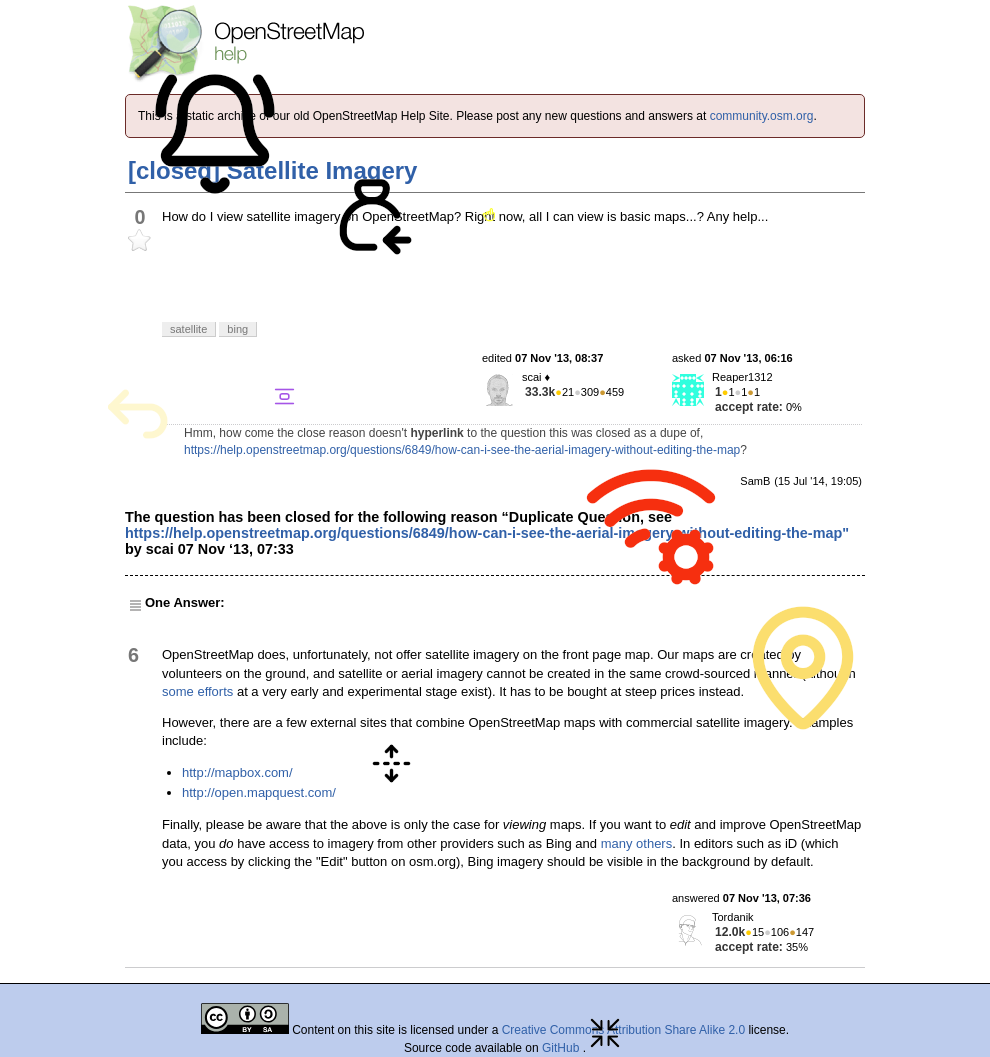  I want to click on return or refund money, so click(372, 215).